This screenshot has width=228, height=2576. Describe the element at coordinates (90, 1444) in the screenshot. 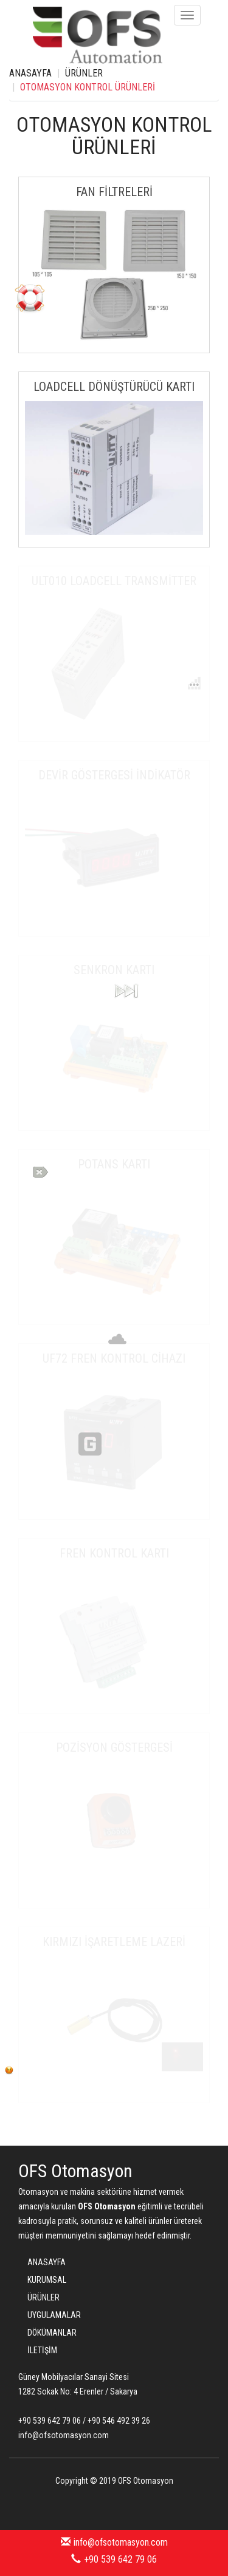

I see `indicates GPRS mobile data connection` at that location.